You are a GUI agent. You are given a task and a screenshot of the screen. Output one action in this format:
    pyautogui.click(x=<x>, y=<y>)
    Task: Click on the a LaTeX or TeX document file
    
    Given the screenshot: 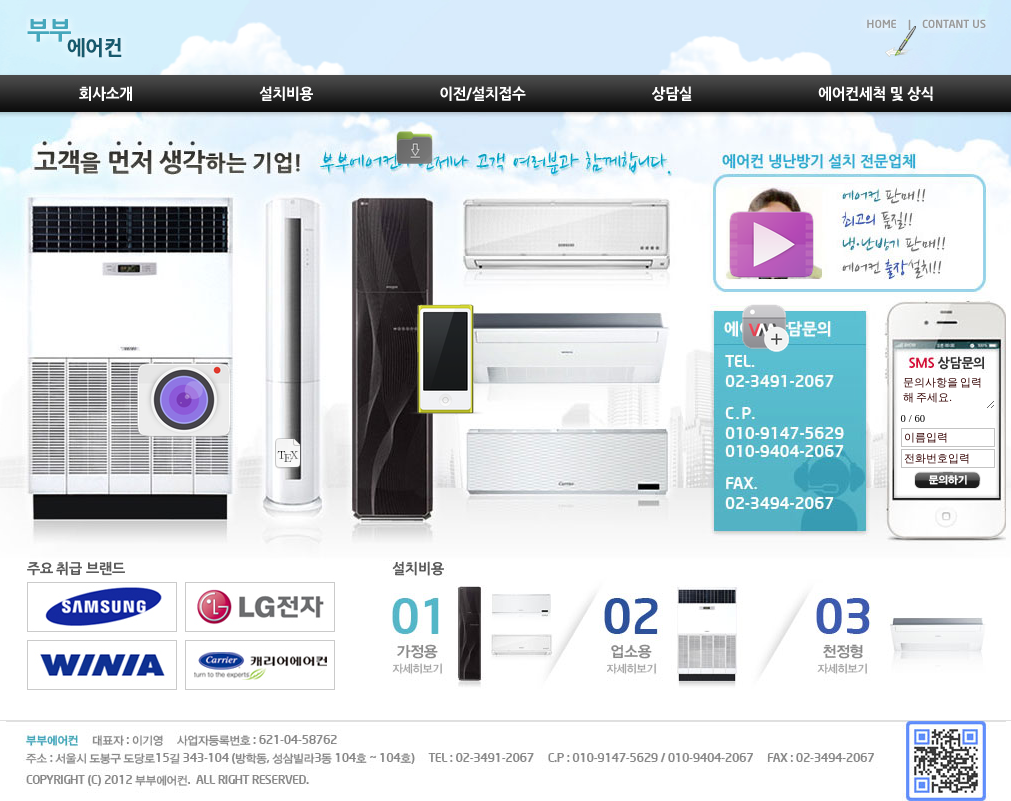 What is the action you would take?
    pyautogui.click(x=288, y=453)
    